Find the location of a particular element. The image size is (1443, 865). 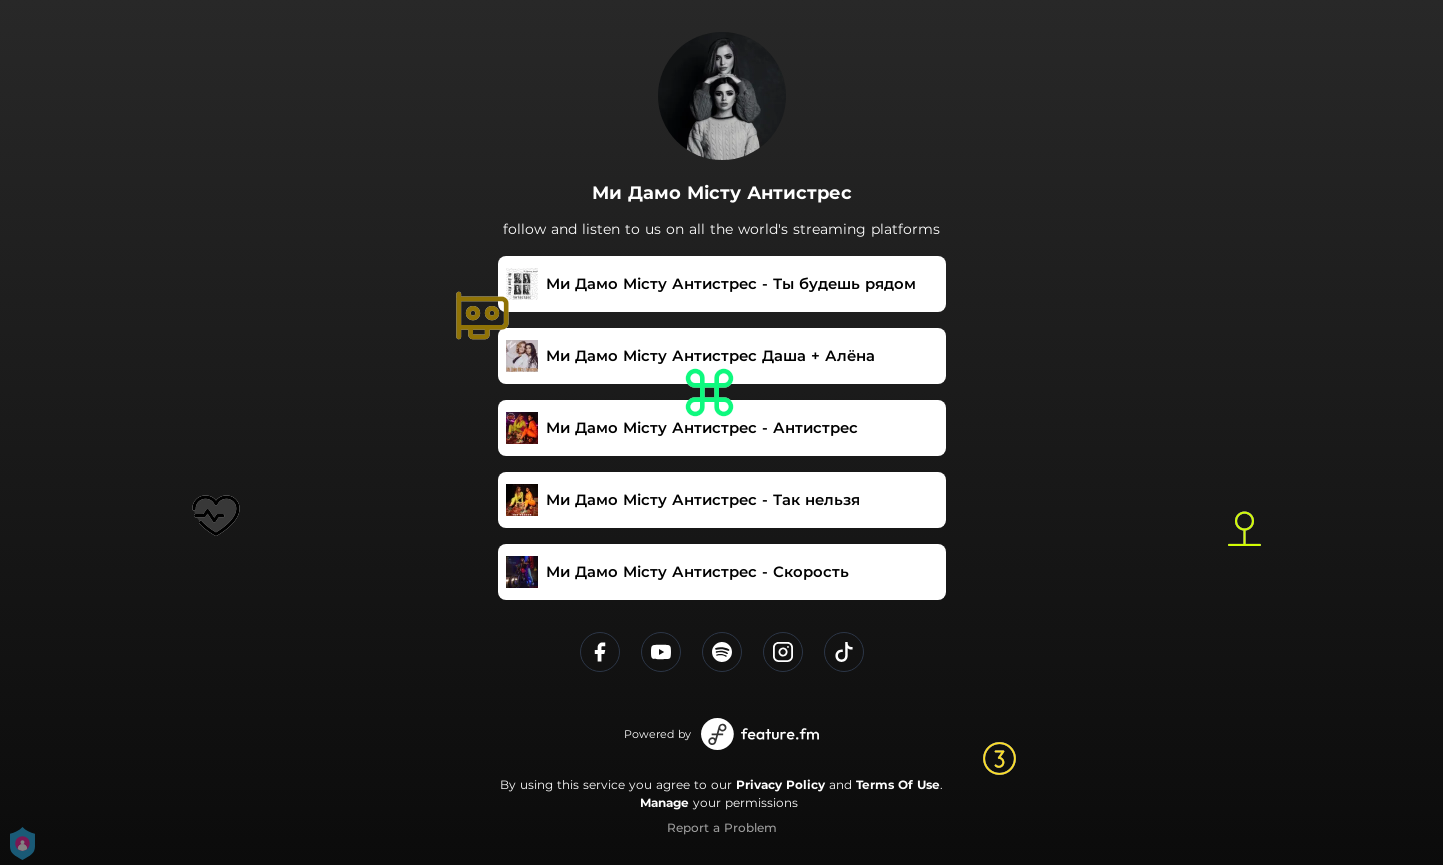

view health or fitness metrics is located at coordinates (216, 514).